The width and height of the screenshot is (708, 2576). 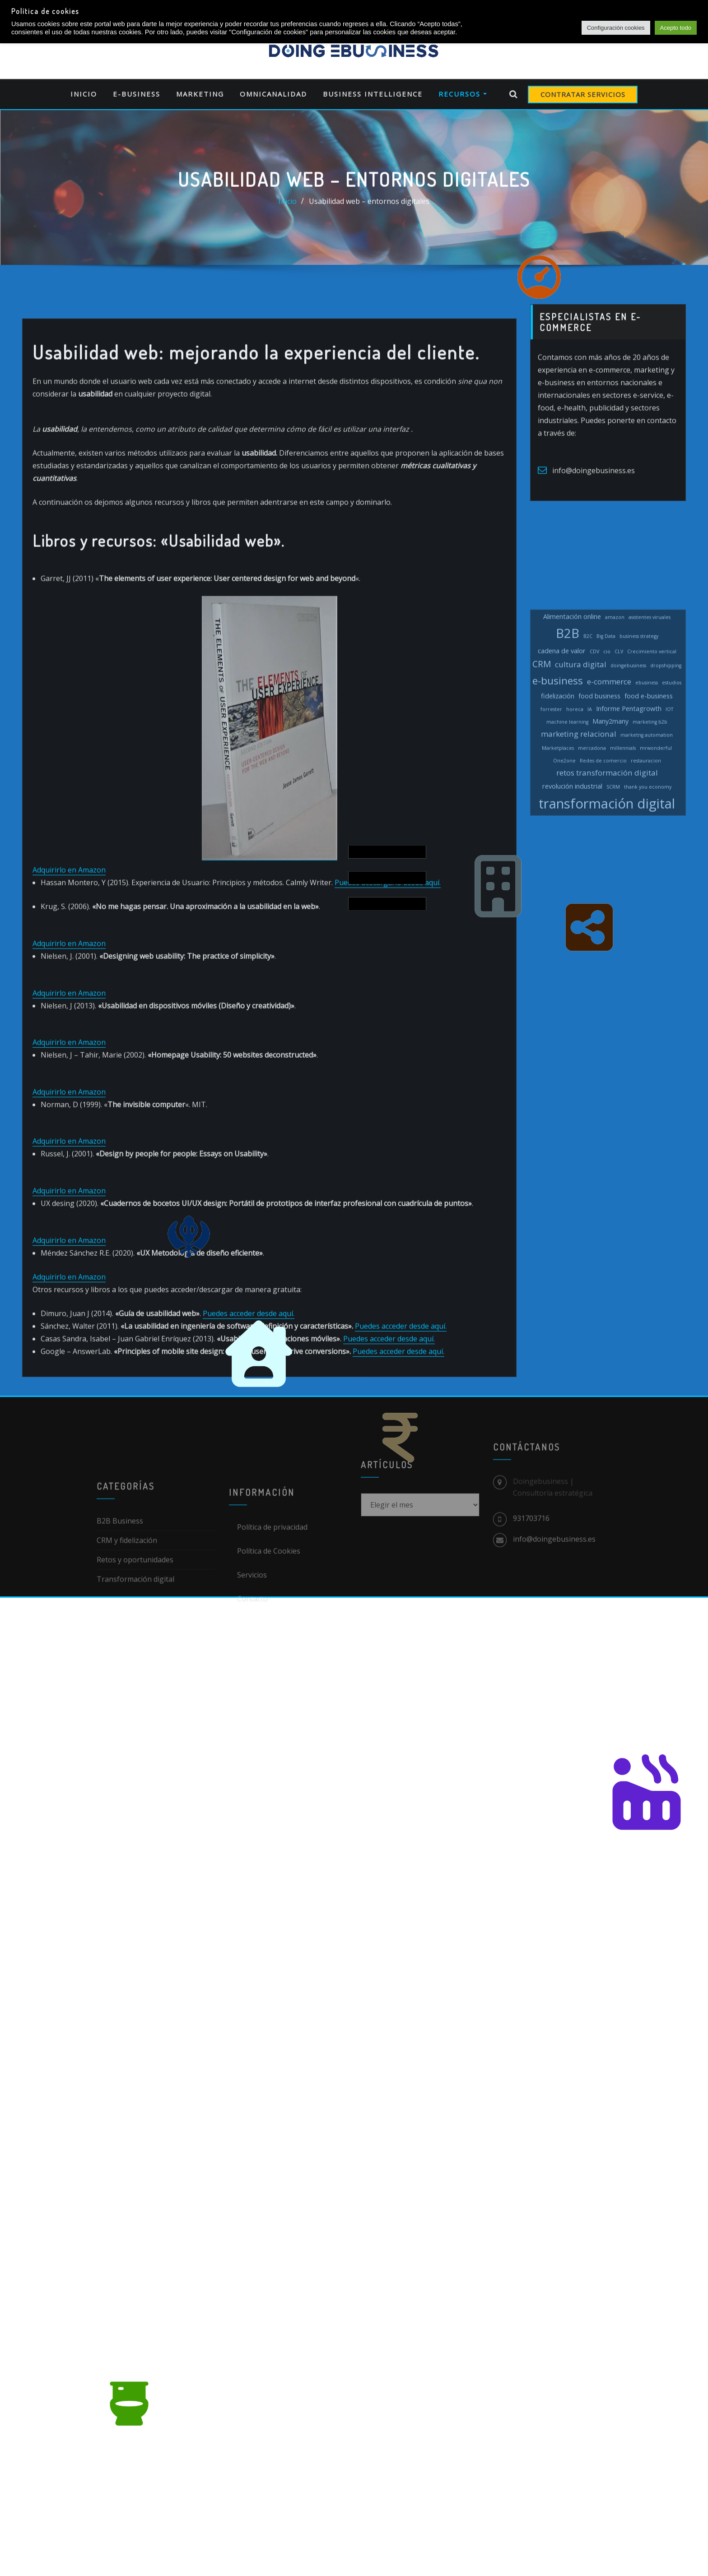 I want to click on indicates Sikh religious content or community, so click(x=189, y=1236).